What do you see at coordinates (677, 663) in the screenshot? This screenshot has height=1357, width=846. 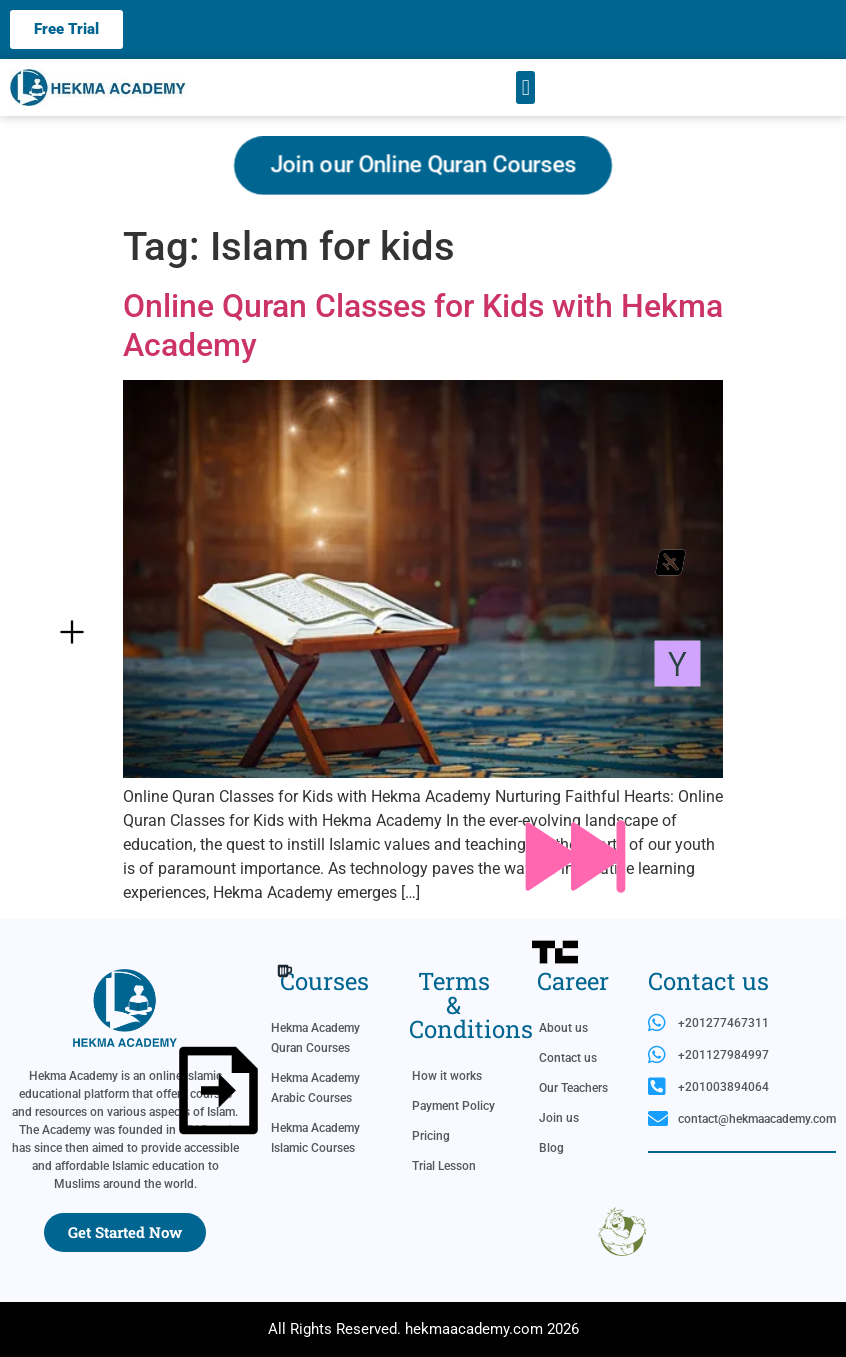 I see `Y Combinator logo` at bounding box center [677, 663].